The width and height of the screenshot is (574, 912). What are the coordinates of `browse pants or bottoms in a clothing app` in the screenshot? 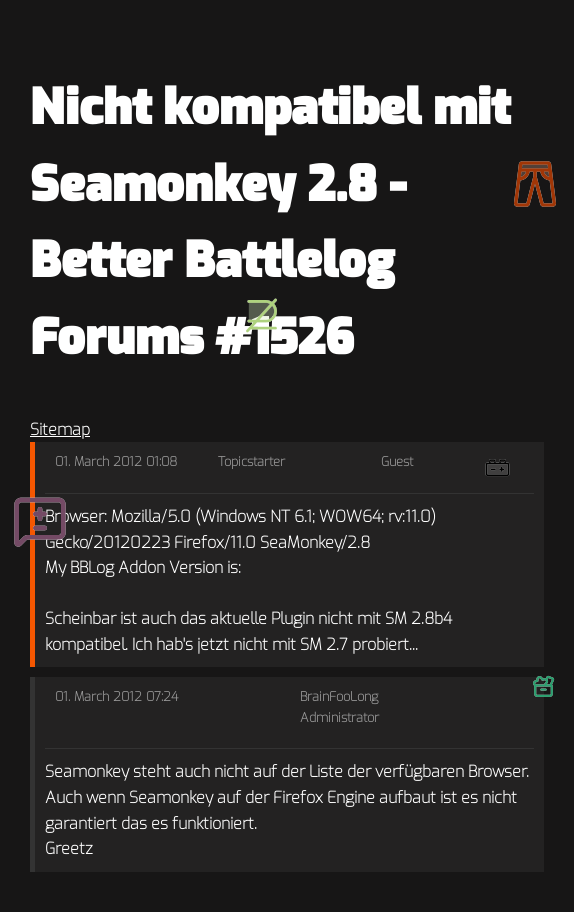 It's located at (535, 184).